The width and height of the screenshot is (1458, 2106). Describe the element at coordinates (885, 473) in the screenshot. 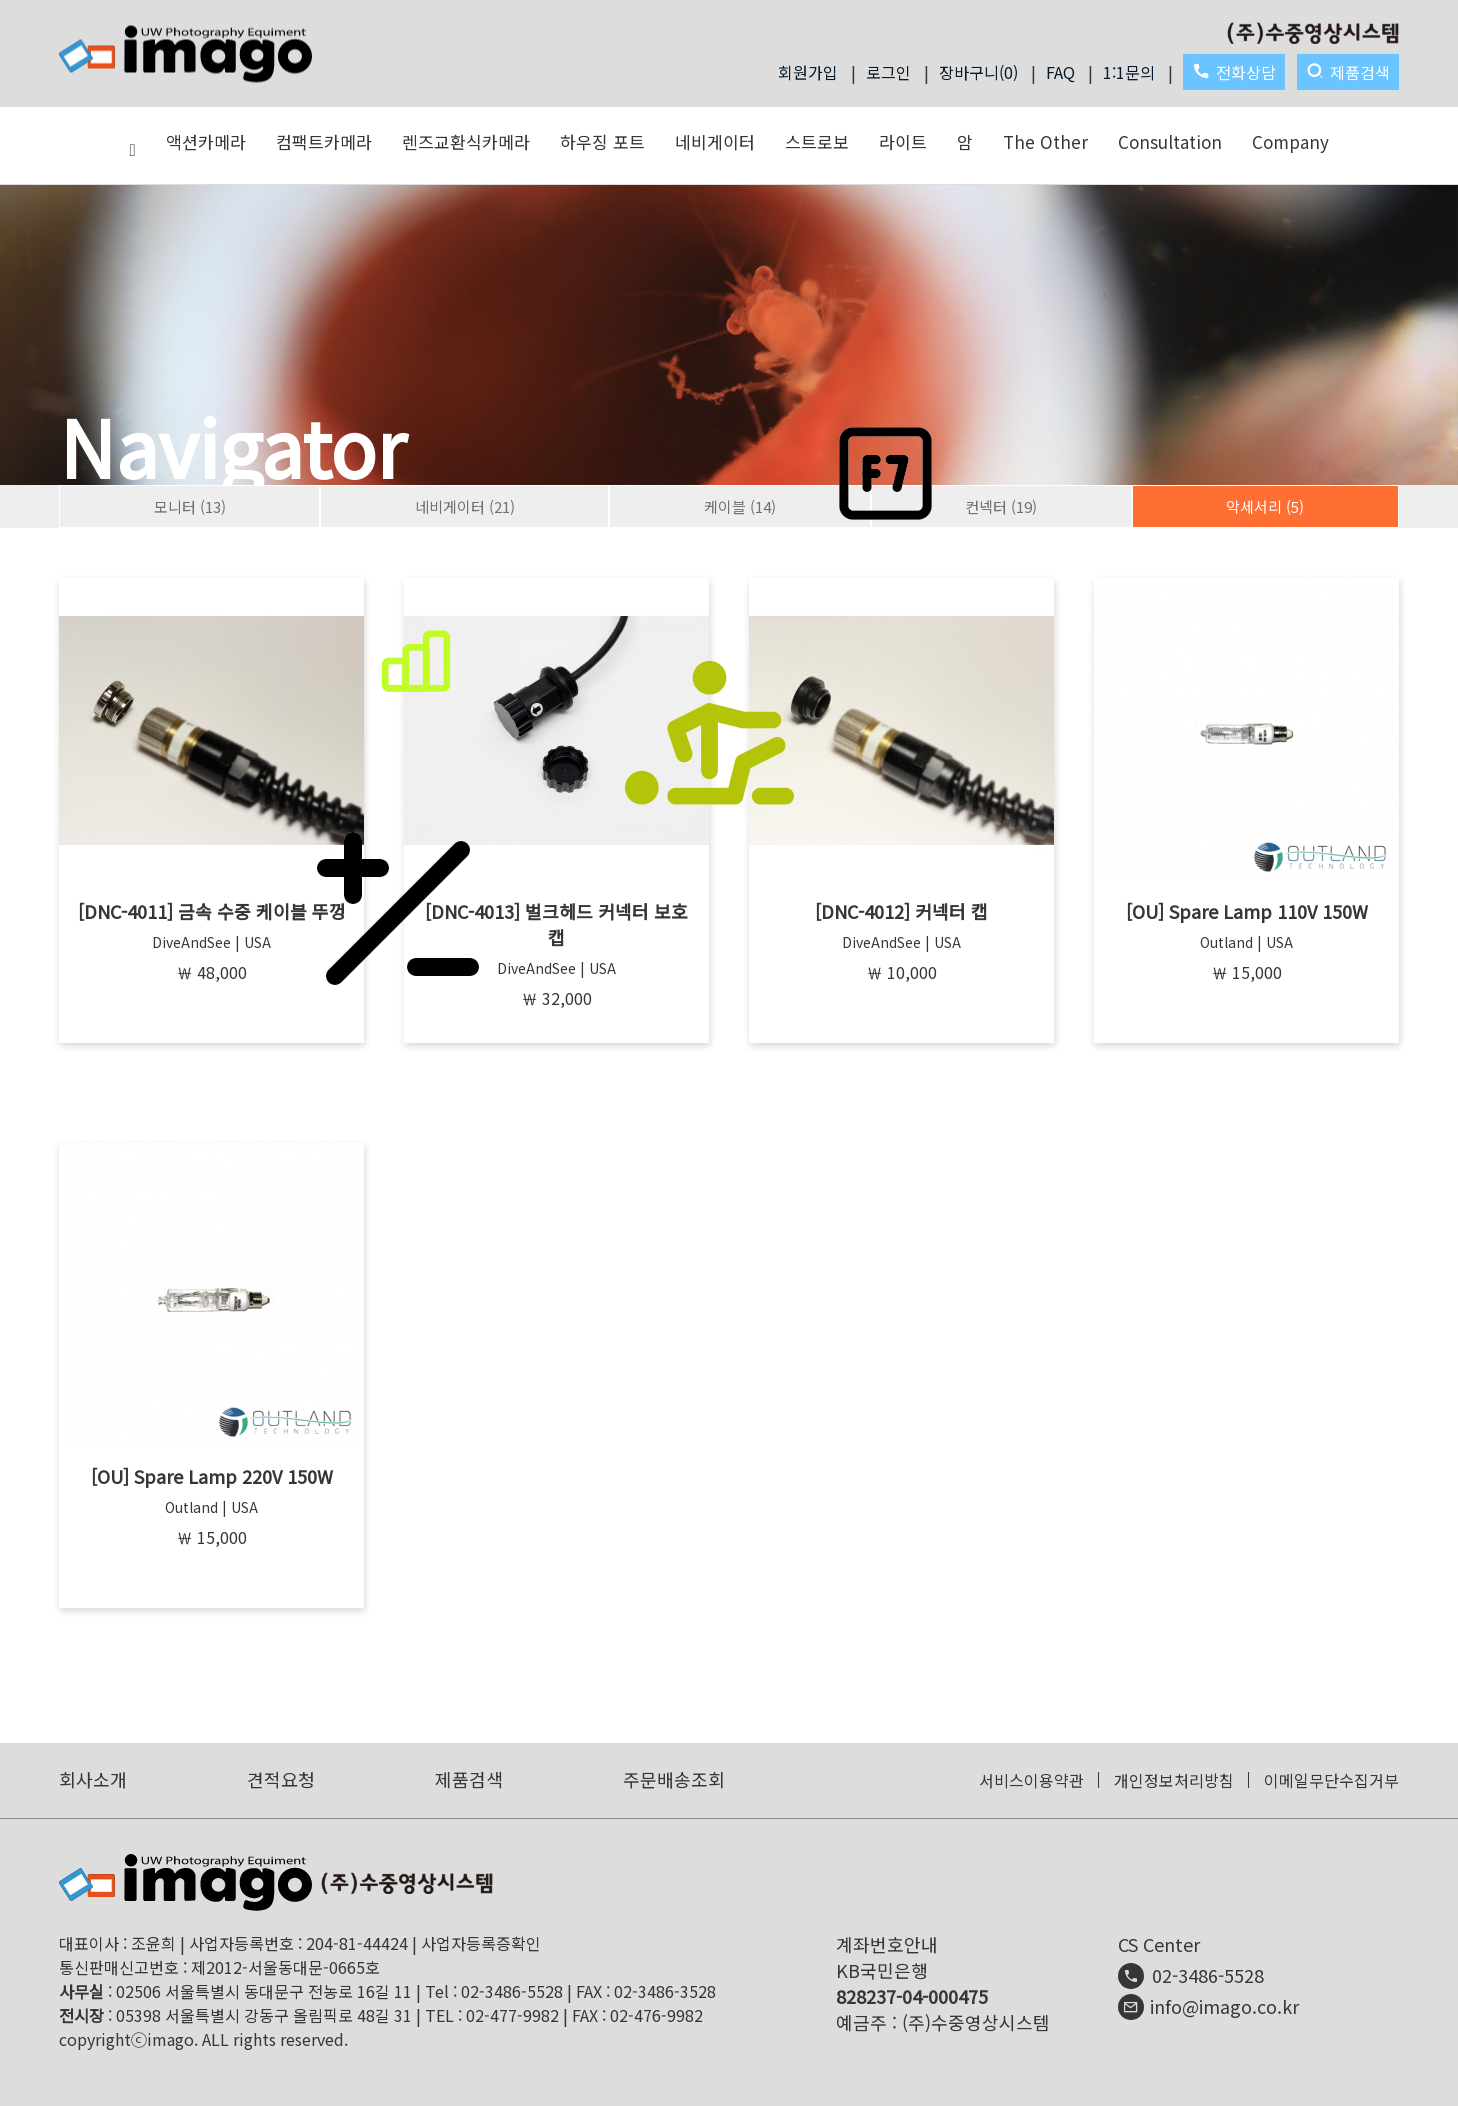

I see `press F7 function key` at that location.